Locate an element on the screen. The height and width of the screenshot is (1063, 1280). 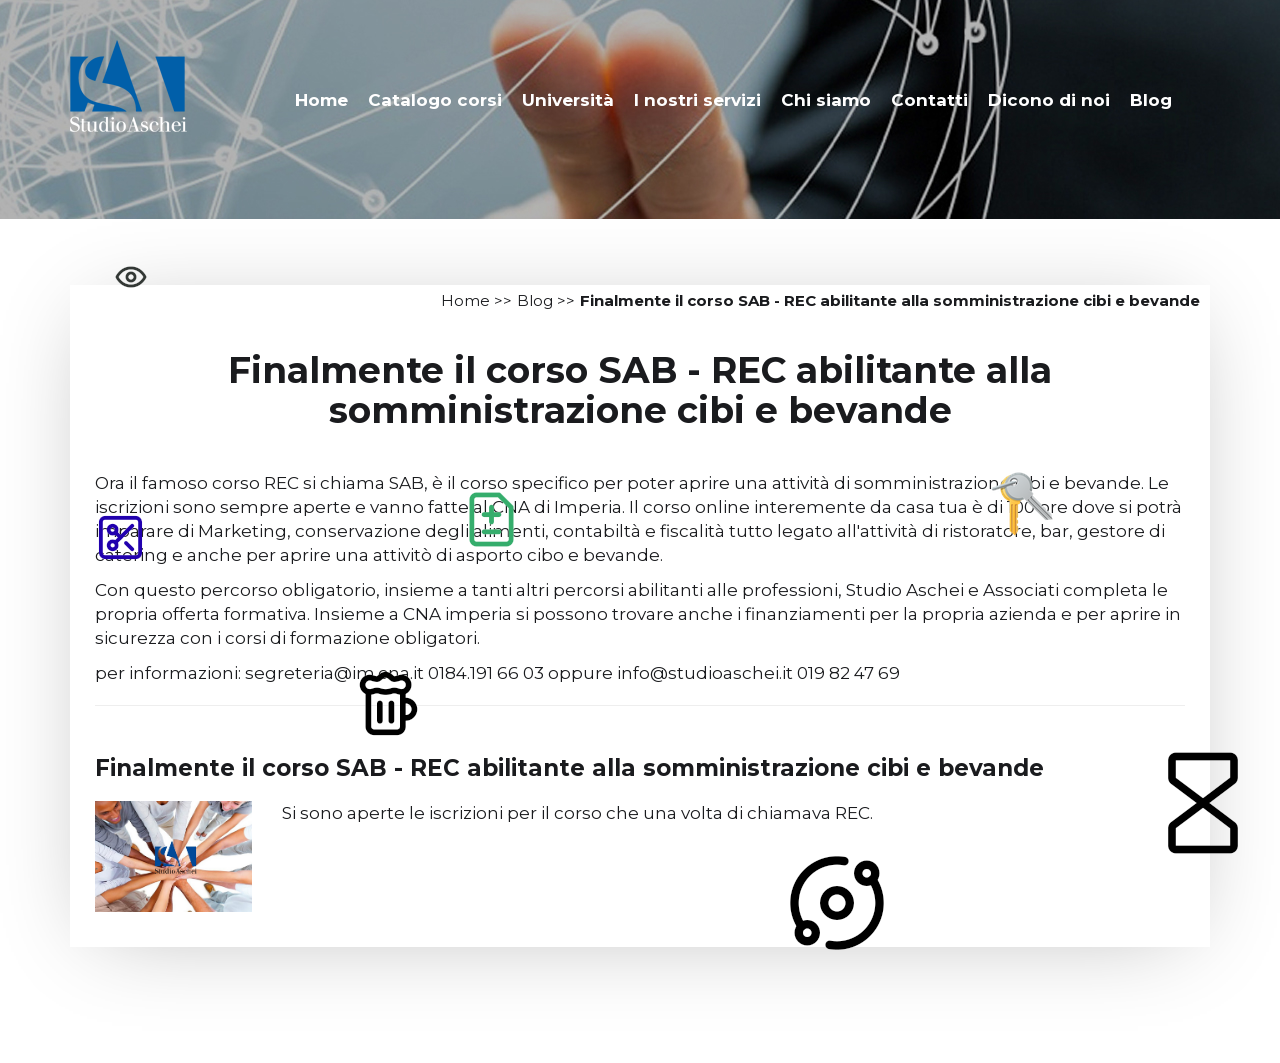
indicates loading or processing in progress is located at coordinates (1203, 803).